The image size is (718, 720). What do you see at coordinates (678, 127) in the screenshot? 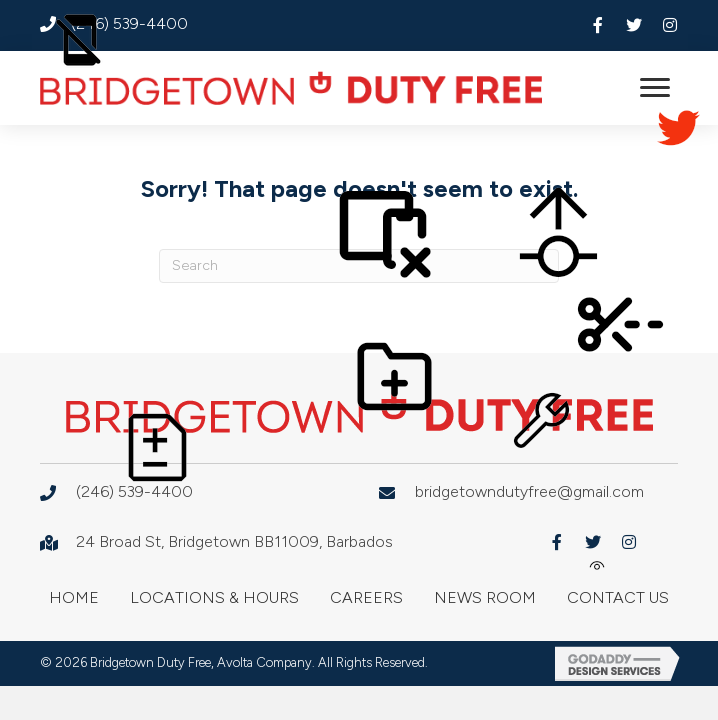
I see `share to Twitter` at bounding box center [678, 127].